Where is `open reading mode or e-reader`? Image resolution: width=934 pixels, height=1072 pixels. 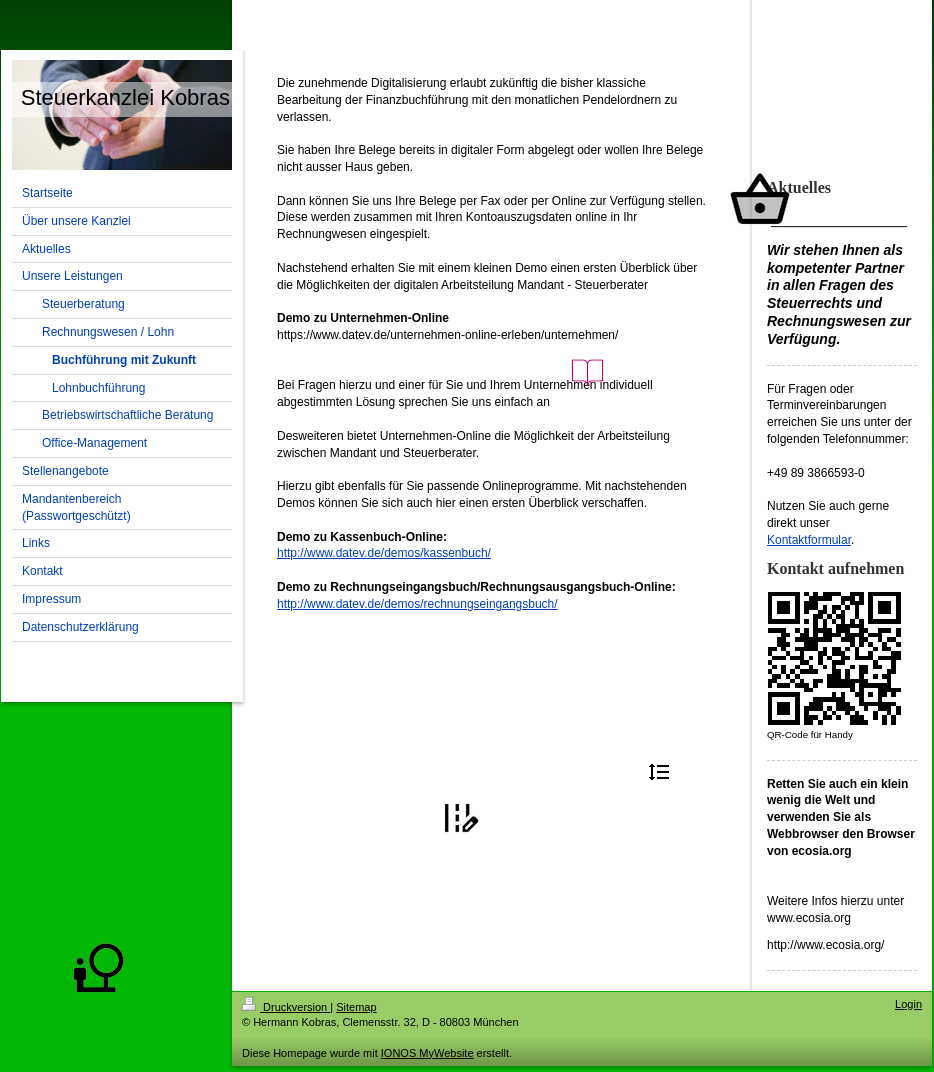 open reading mode or e-reader is located at coordinates (587, 370).